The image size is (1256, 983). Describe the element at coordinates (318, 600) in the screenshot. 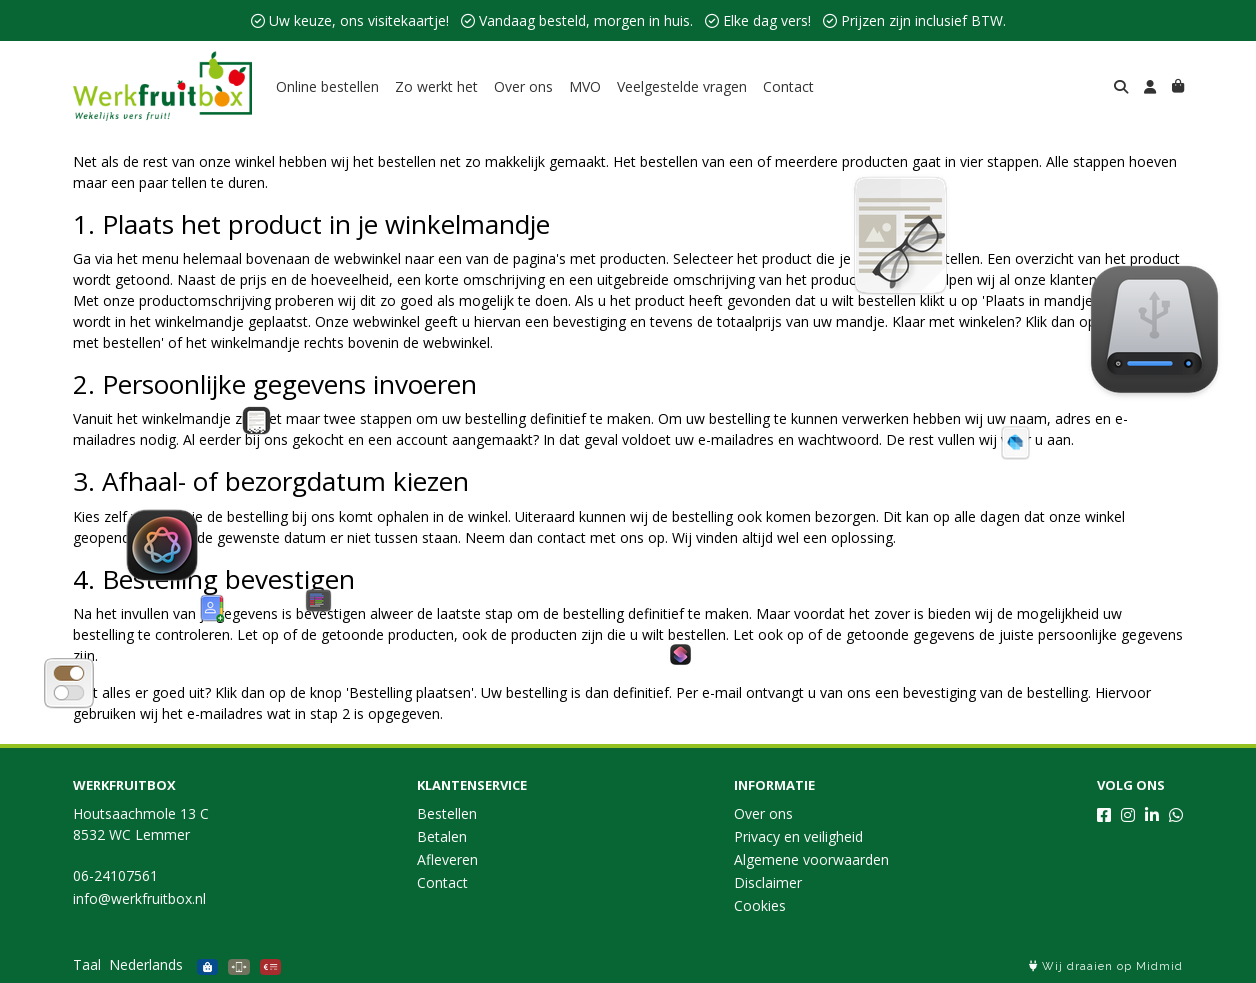

I see `open software development tools` at that location.